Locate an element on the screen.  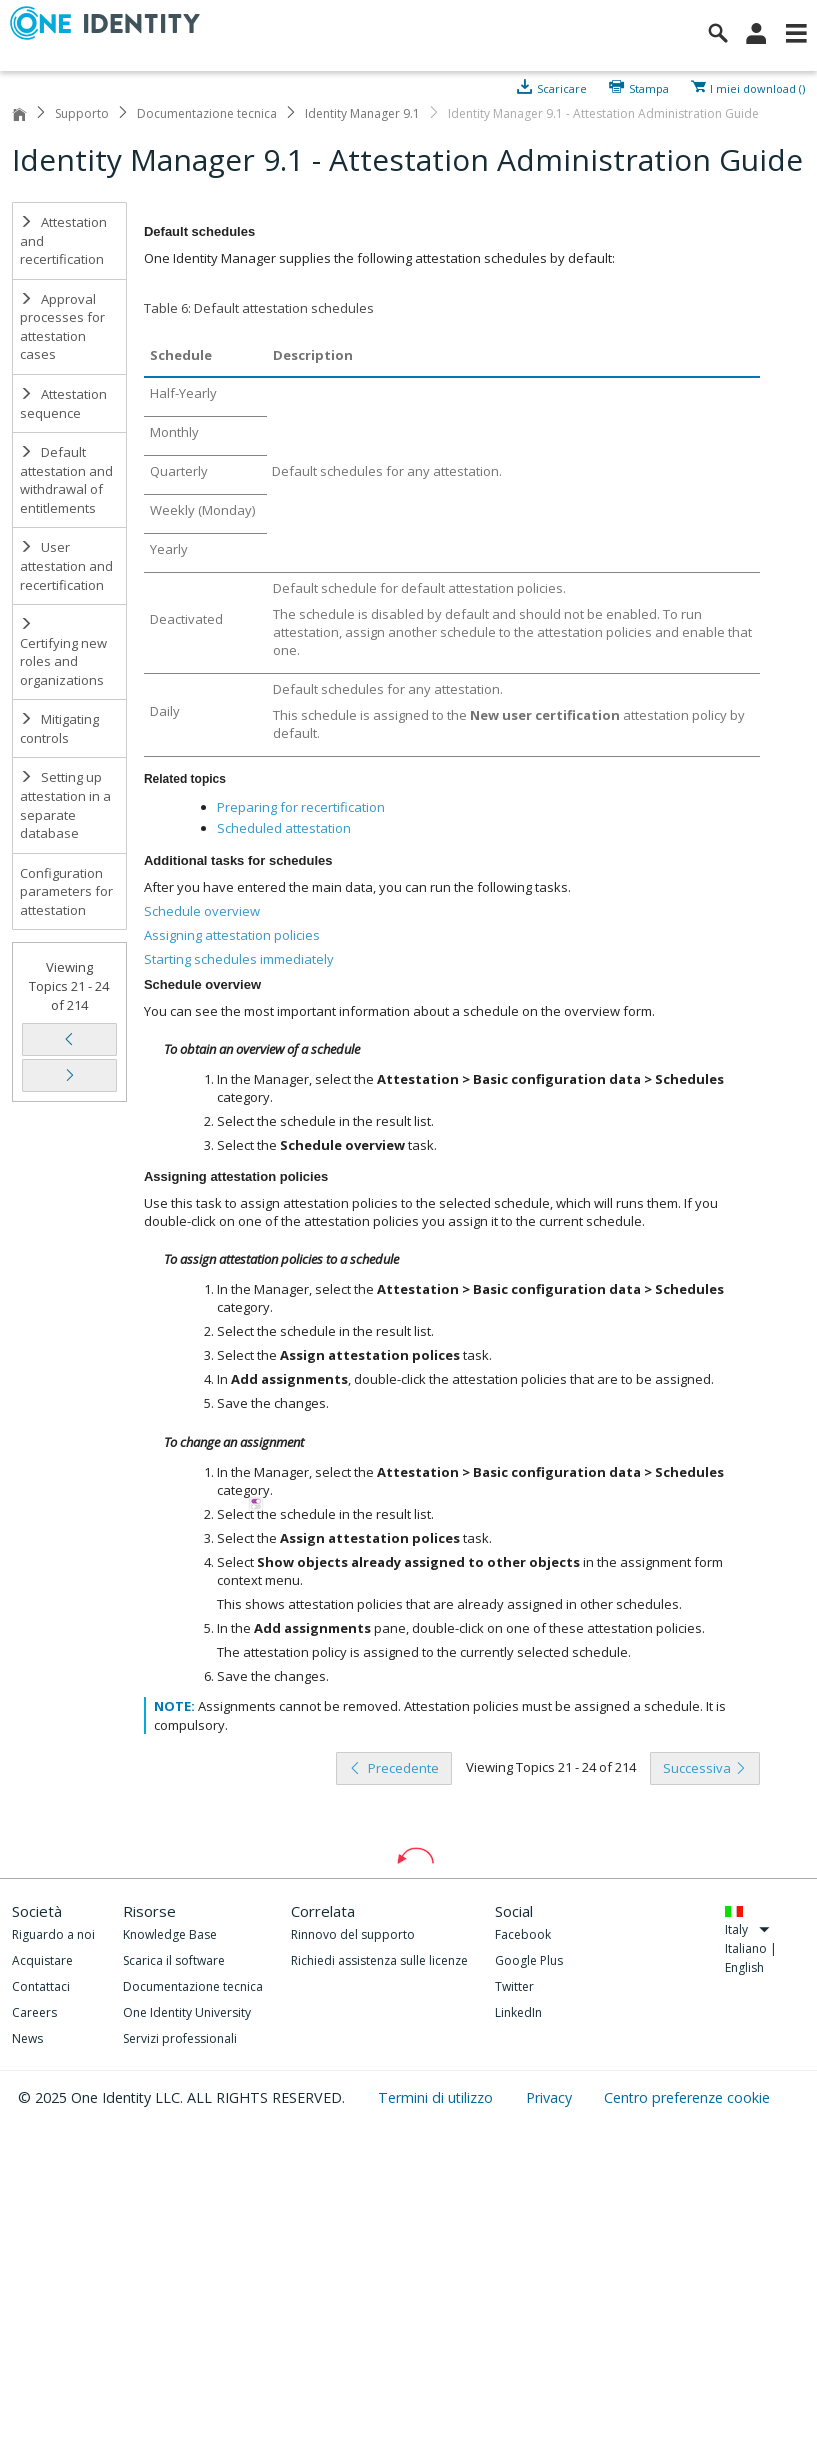
undo the last action is located at coordinates (415, 1855).